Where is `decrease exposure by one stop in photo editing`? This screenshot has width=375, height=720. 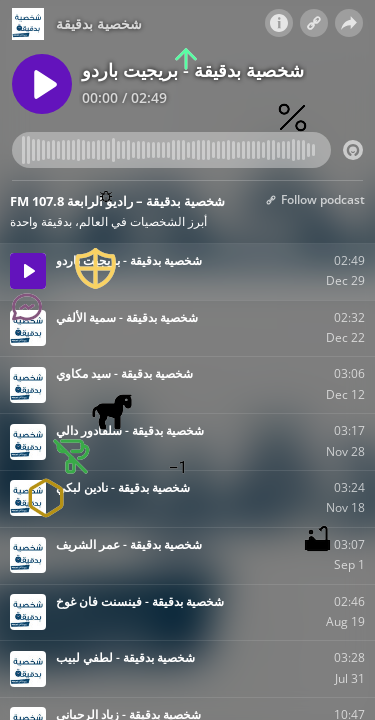 decrease exposure by one stop in photo editing is located at coordinates (177, 467).